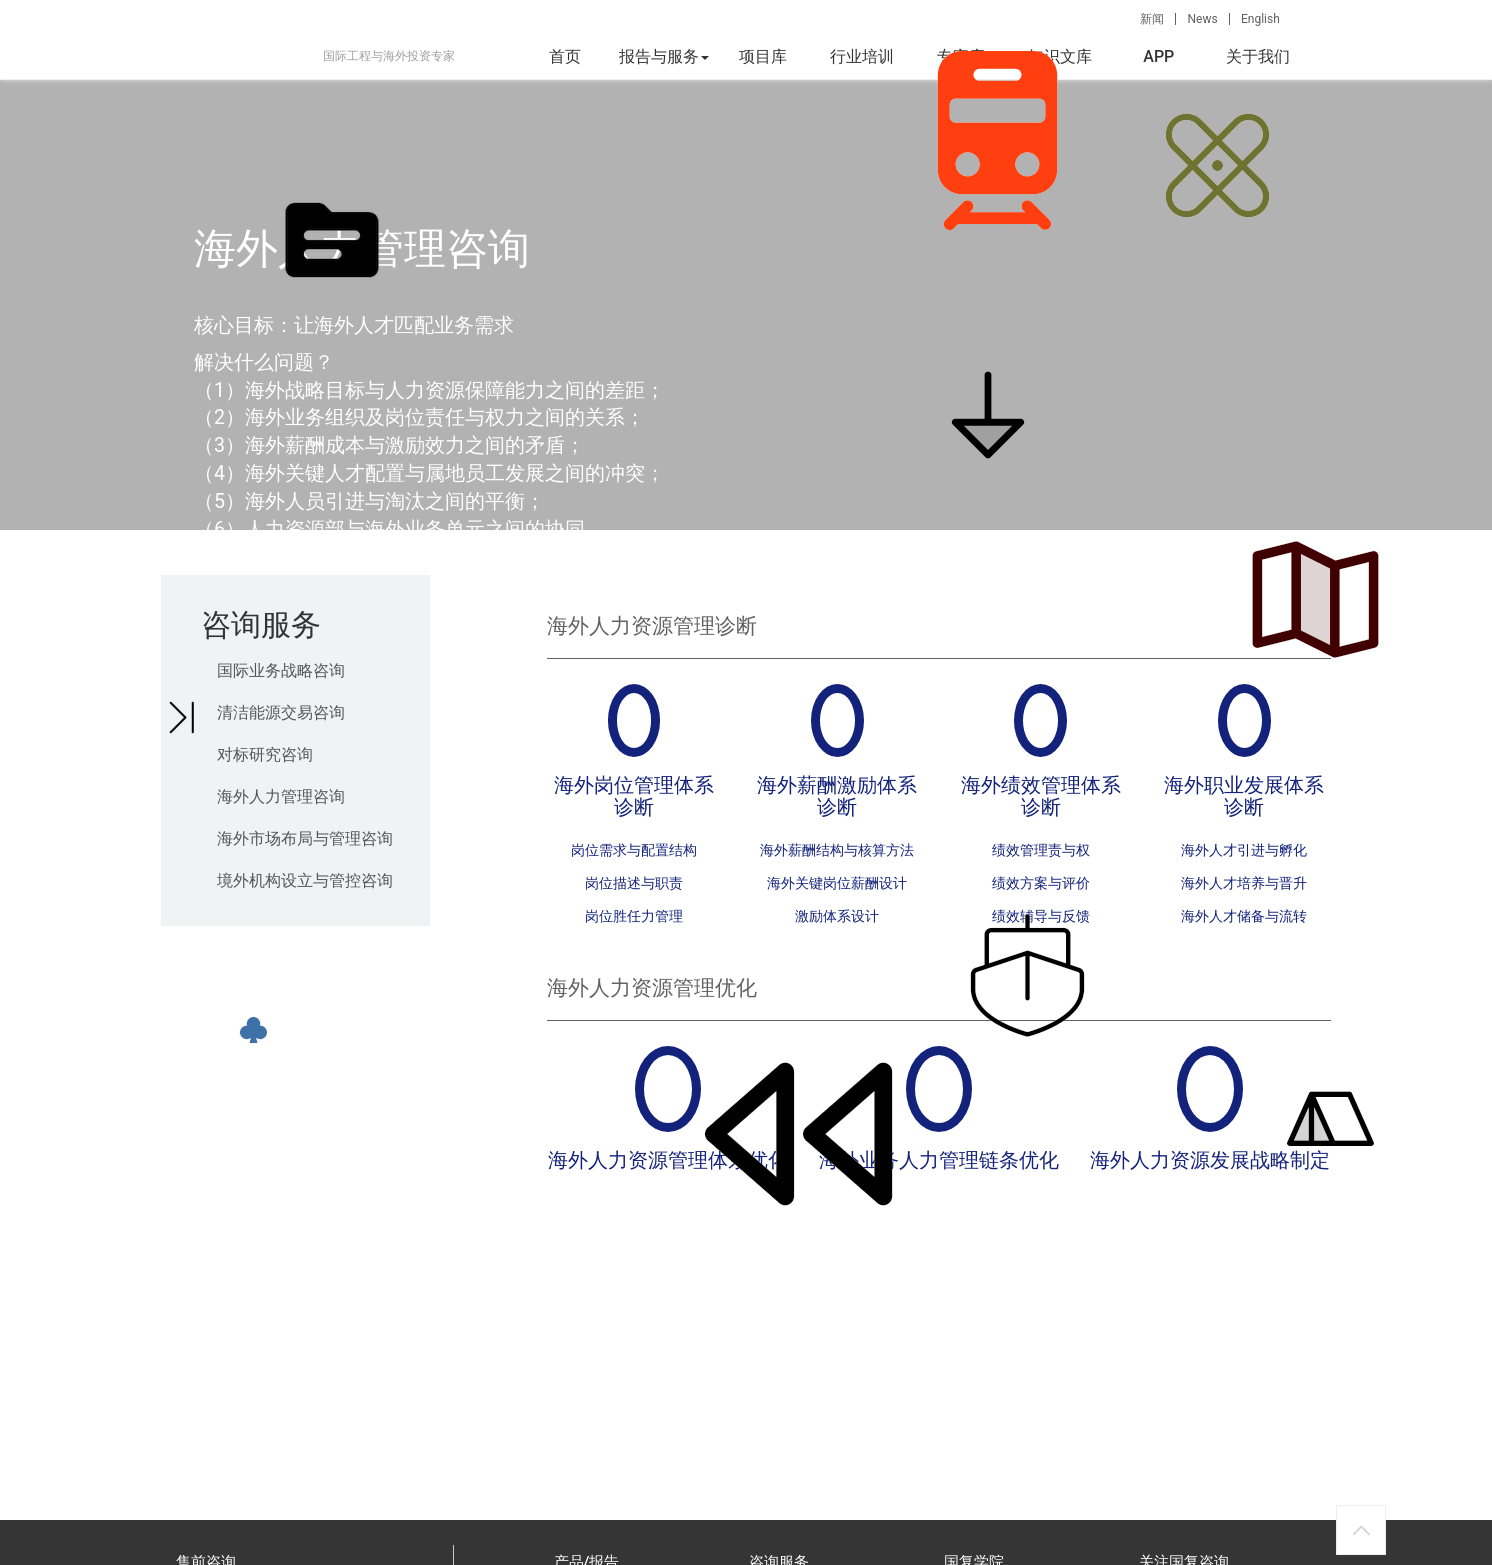 Image resolution: width=1492 pixels, height=1565 pixels. Describe the element at coordinates (1027, 975) in the screenshot. I see `access boat or ferry services` at that location.